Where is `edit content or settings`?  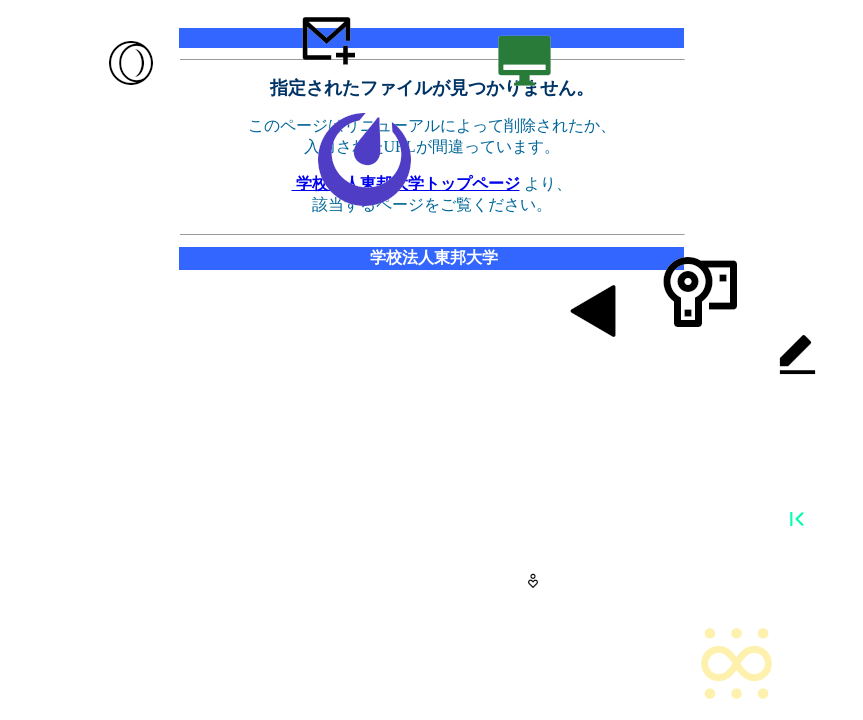 edit content or settings is located at coordinates (797, 354).